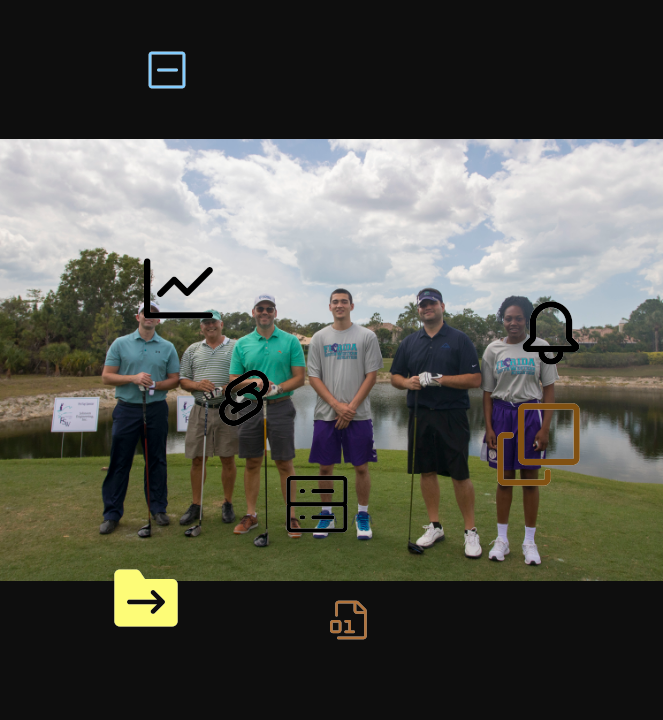 This screenshot has width=663, height=720. I want to click on access a linked submodule or external repository, so click(146, 598).